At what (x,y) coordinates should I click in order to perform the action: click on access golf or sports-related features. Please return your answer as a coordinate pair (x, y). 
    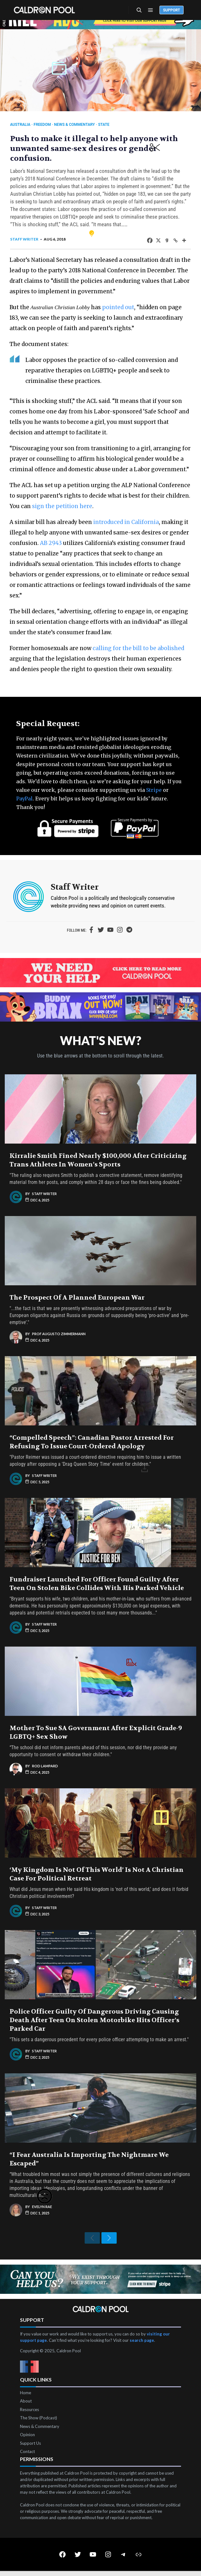
    Looking at the image, I should click on (92, 234).